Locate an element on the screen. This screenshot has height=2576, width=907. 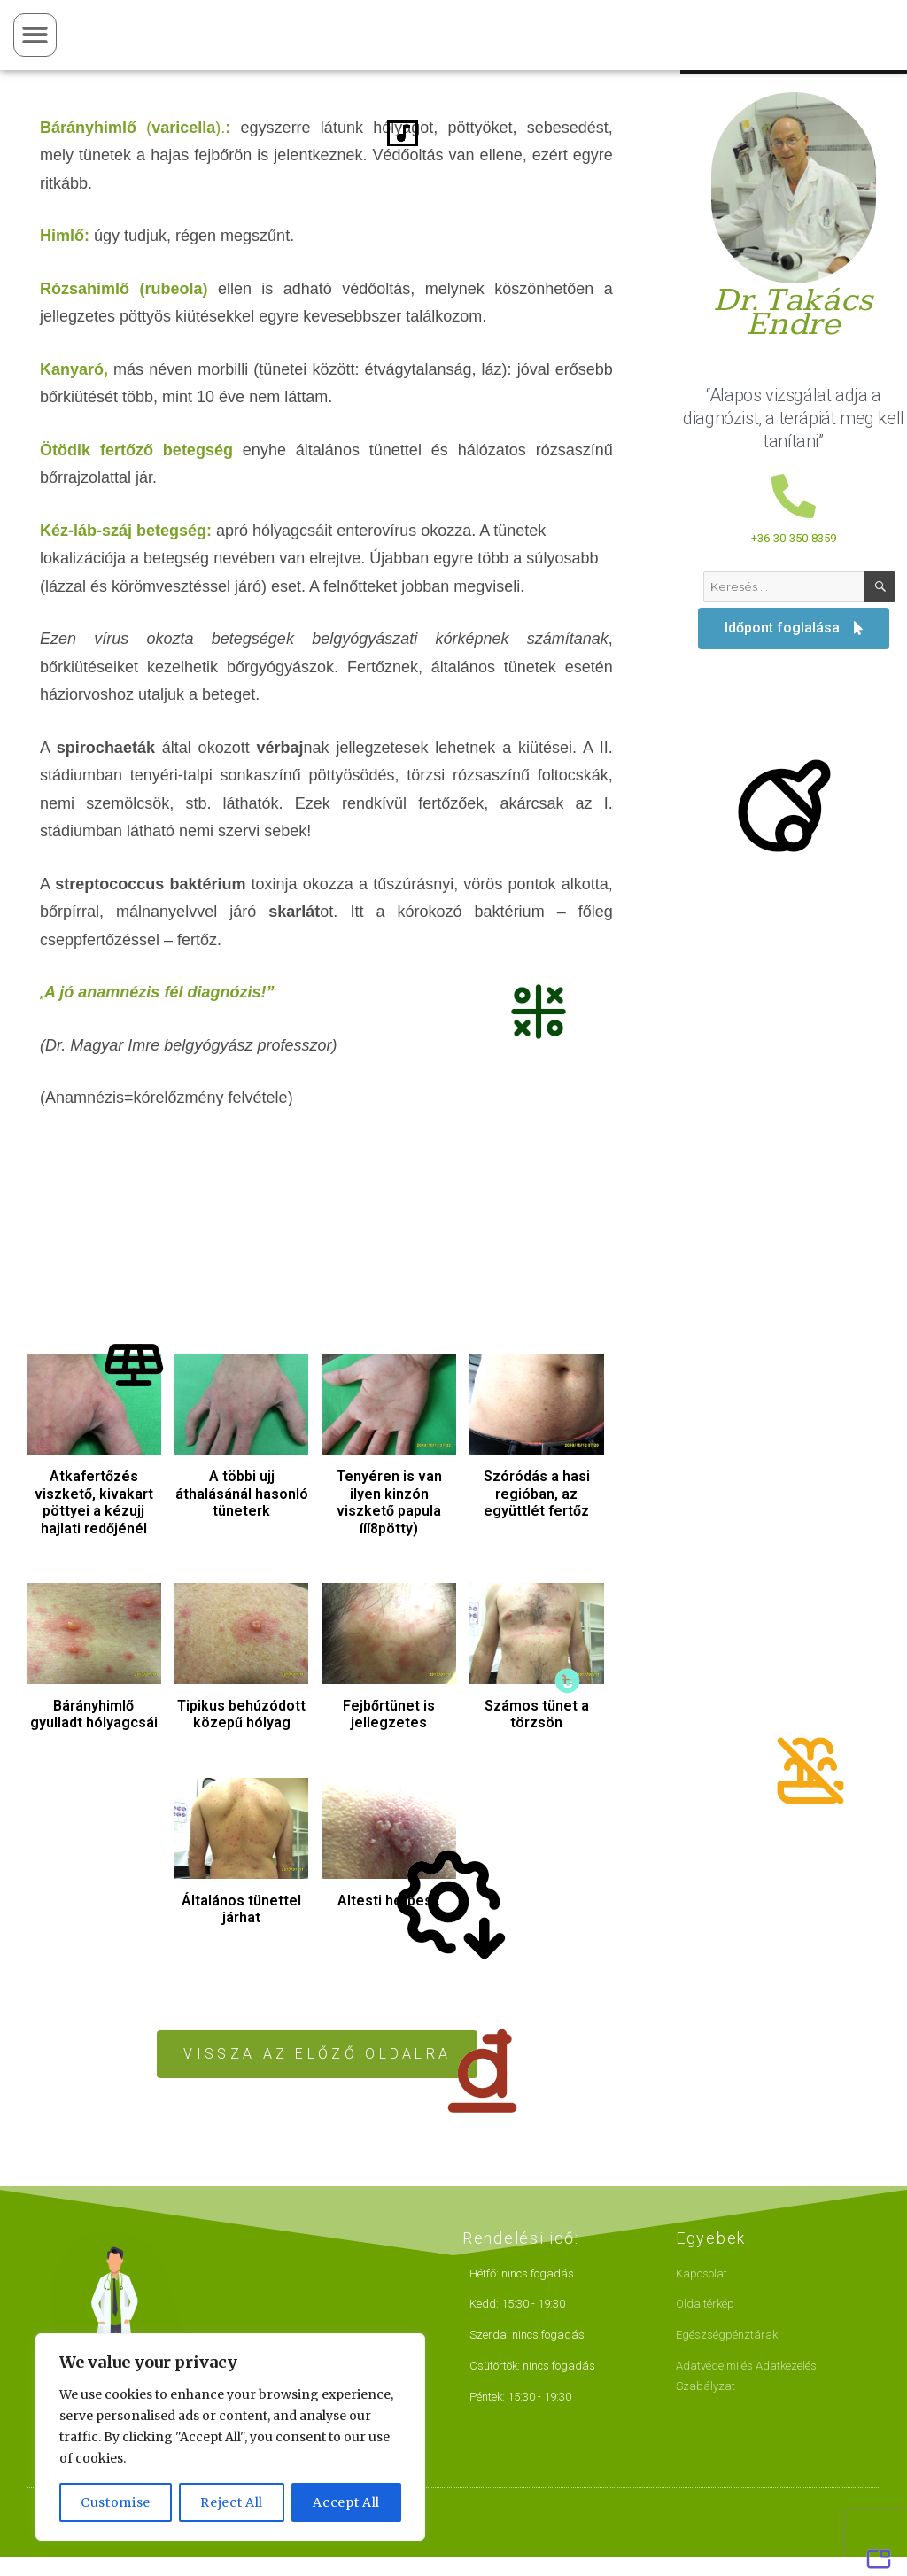
play tic-tac-toe game is located at coordinates (539, 1012).